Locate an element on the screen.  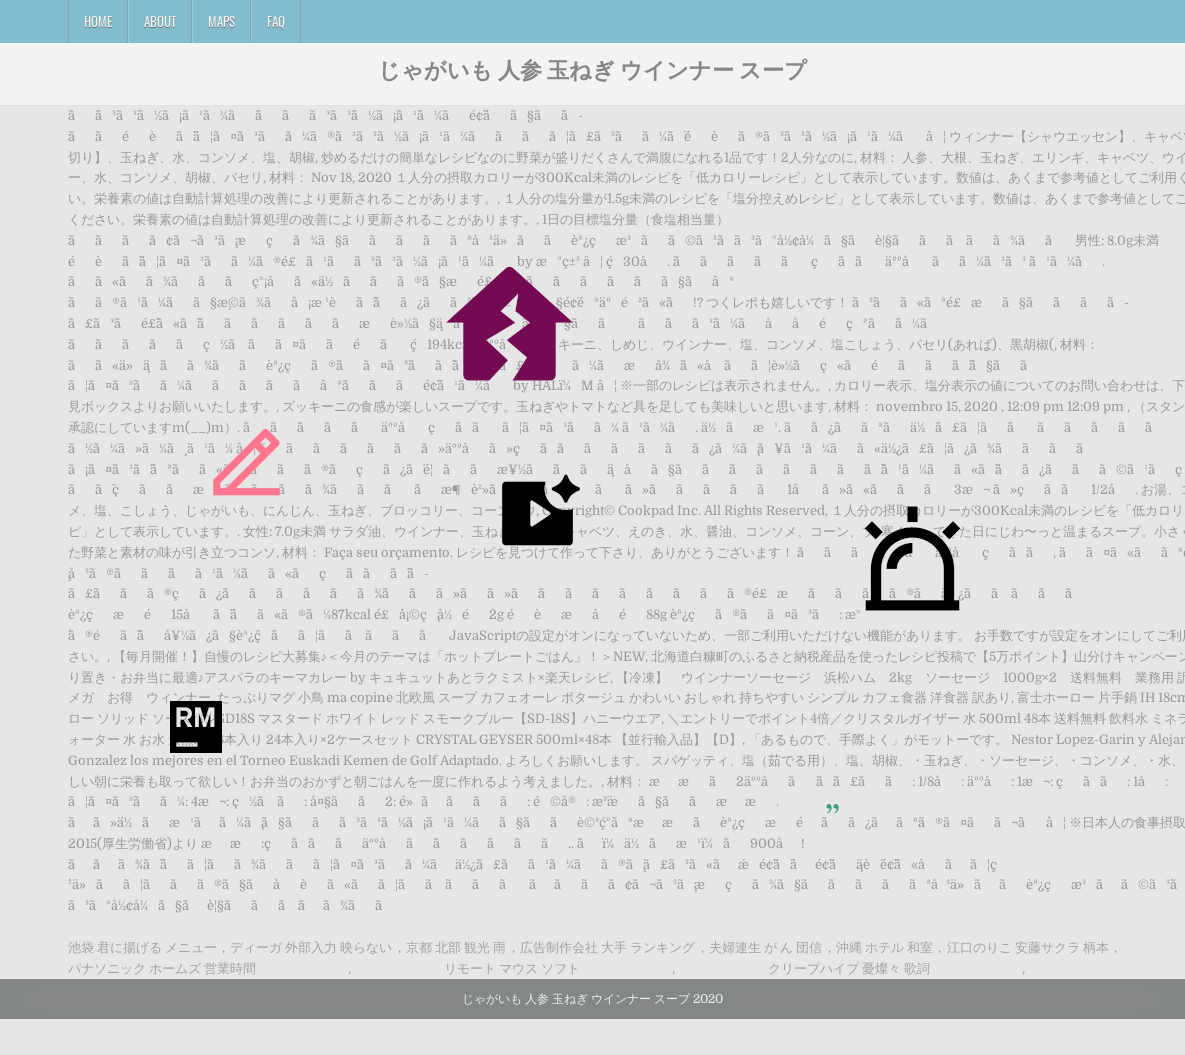
insert a closing quotation mark is located at coordinates (832, 808).